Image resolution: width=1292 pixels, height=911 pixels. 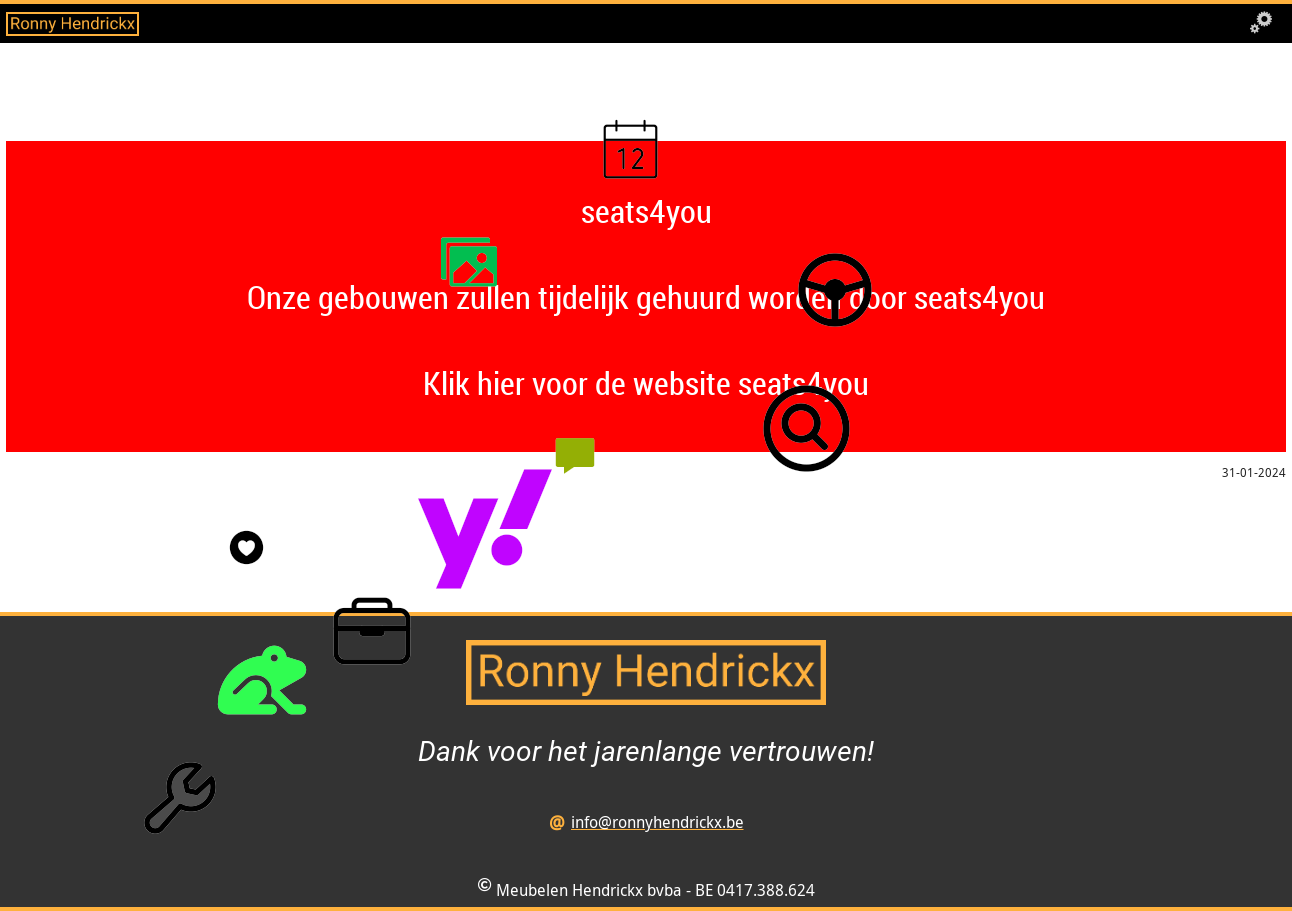 I want to click on tap to search, so click(x=806, y=428).